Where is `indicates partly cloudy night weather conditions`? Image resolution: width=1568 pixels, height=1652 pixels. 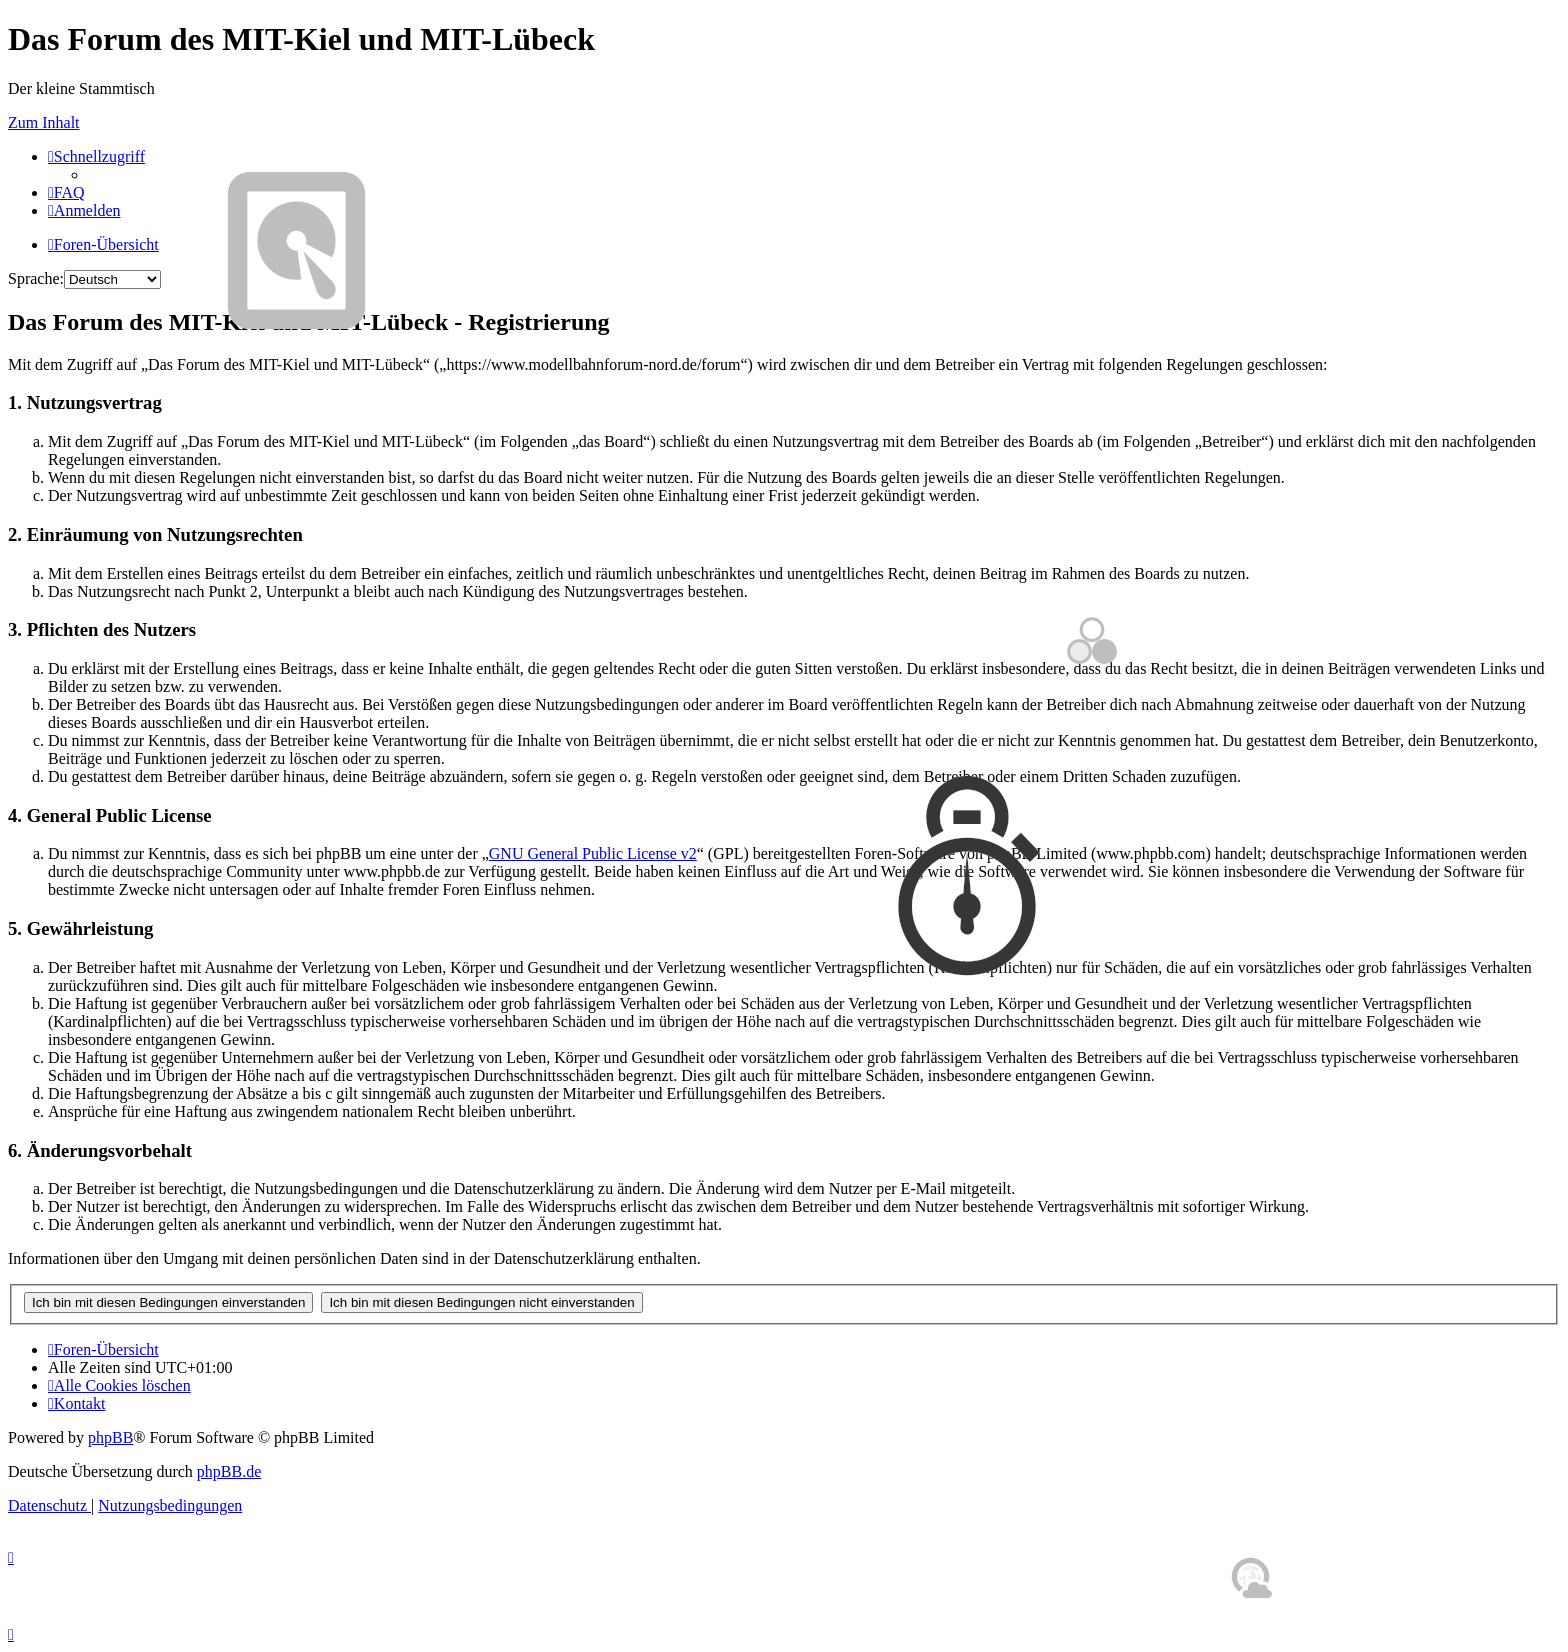
indicates partly cloudy night weather conditions is located at coordinates (1250, 1576).